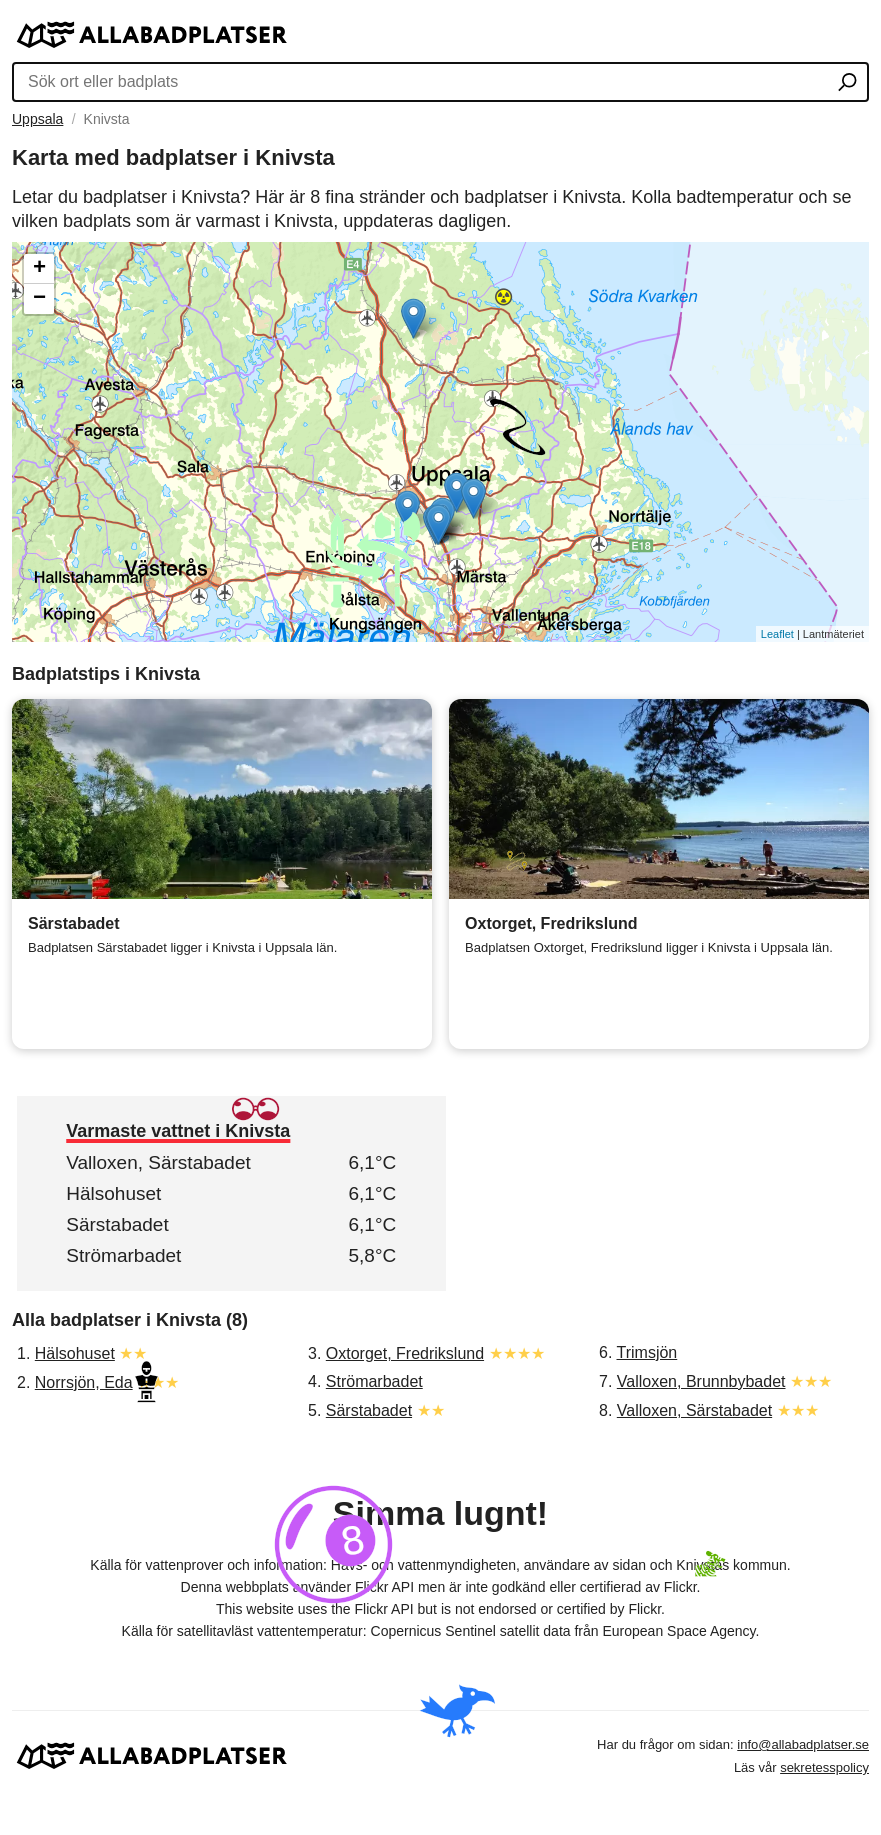 The image size is (881, 1835). What do you see at coordinates (518, 428) in the screenshot?
I see `indicates whip weapon or item in game inventory` at bounding box center [518, 428].